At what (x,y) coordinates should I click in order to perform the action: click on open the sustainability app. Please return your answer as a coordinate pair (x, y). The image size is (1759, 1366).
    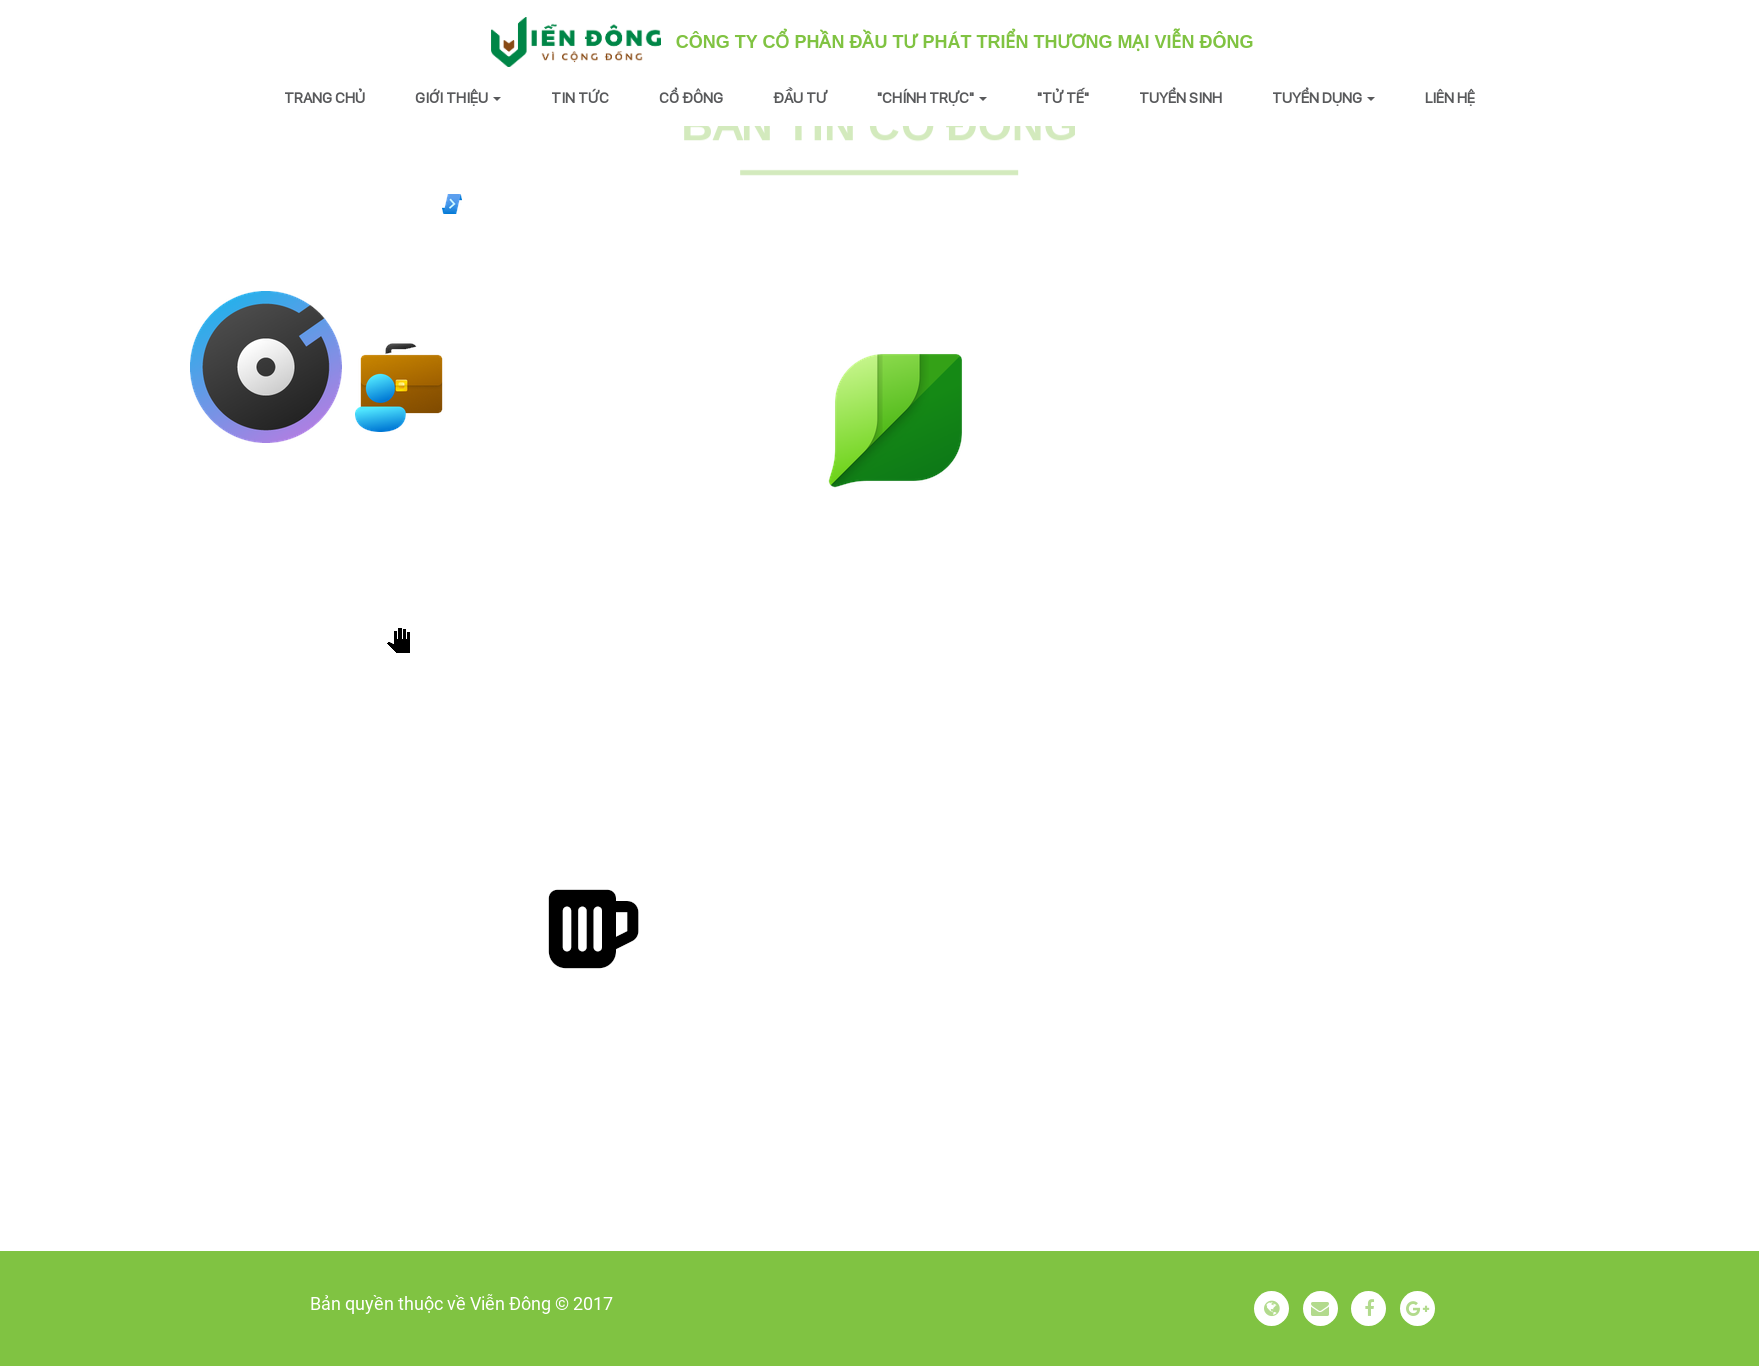
    Looking at the image, I should click on (898, 417).